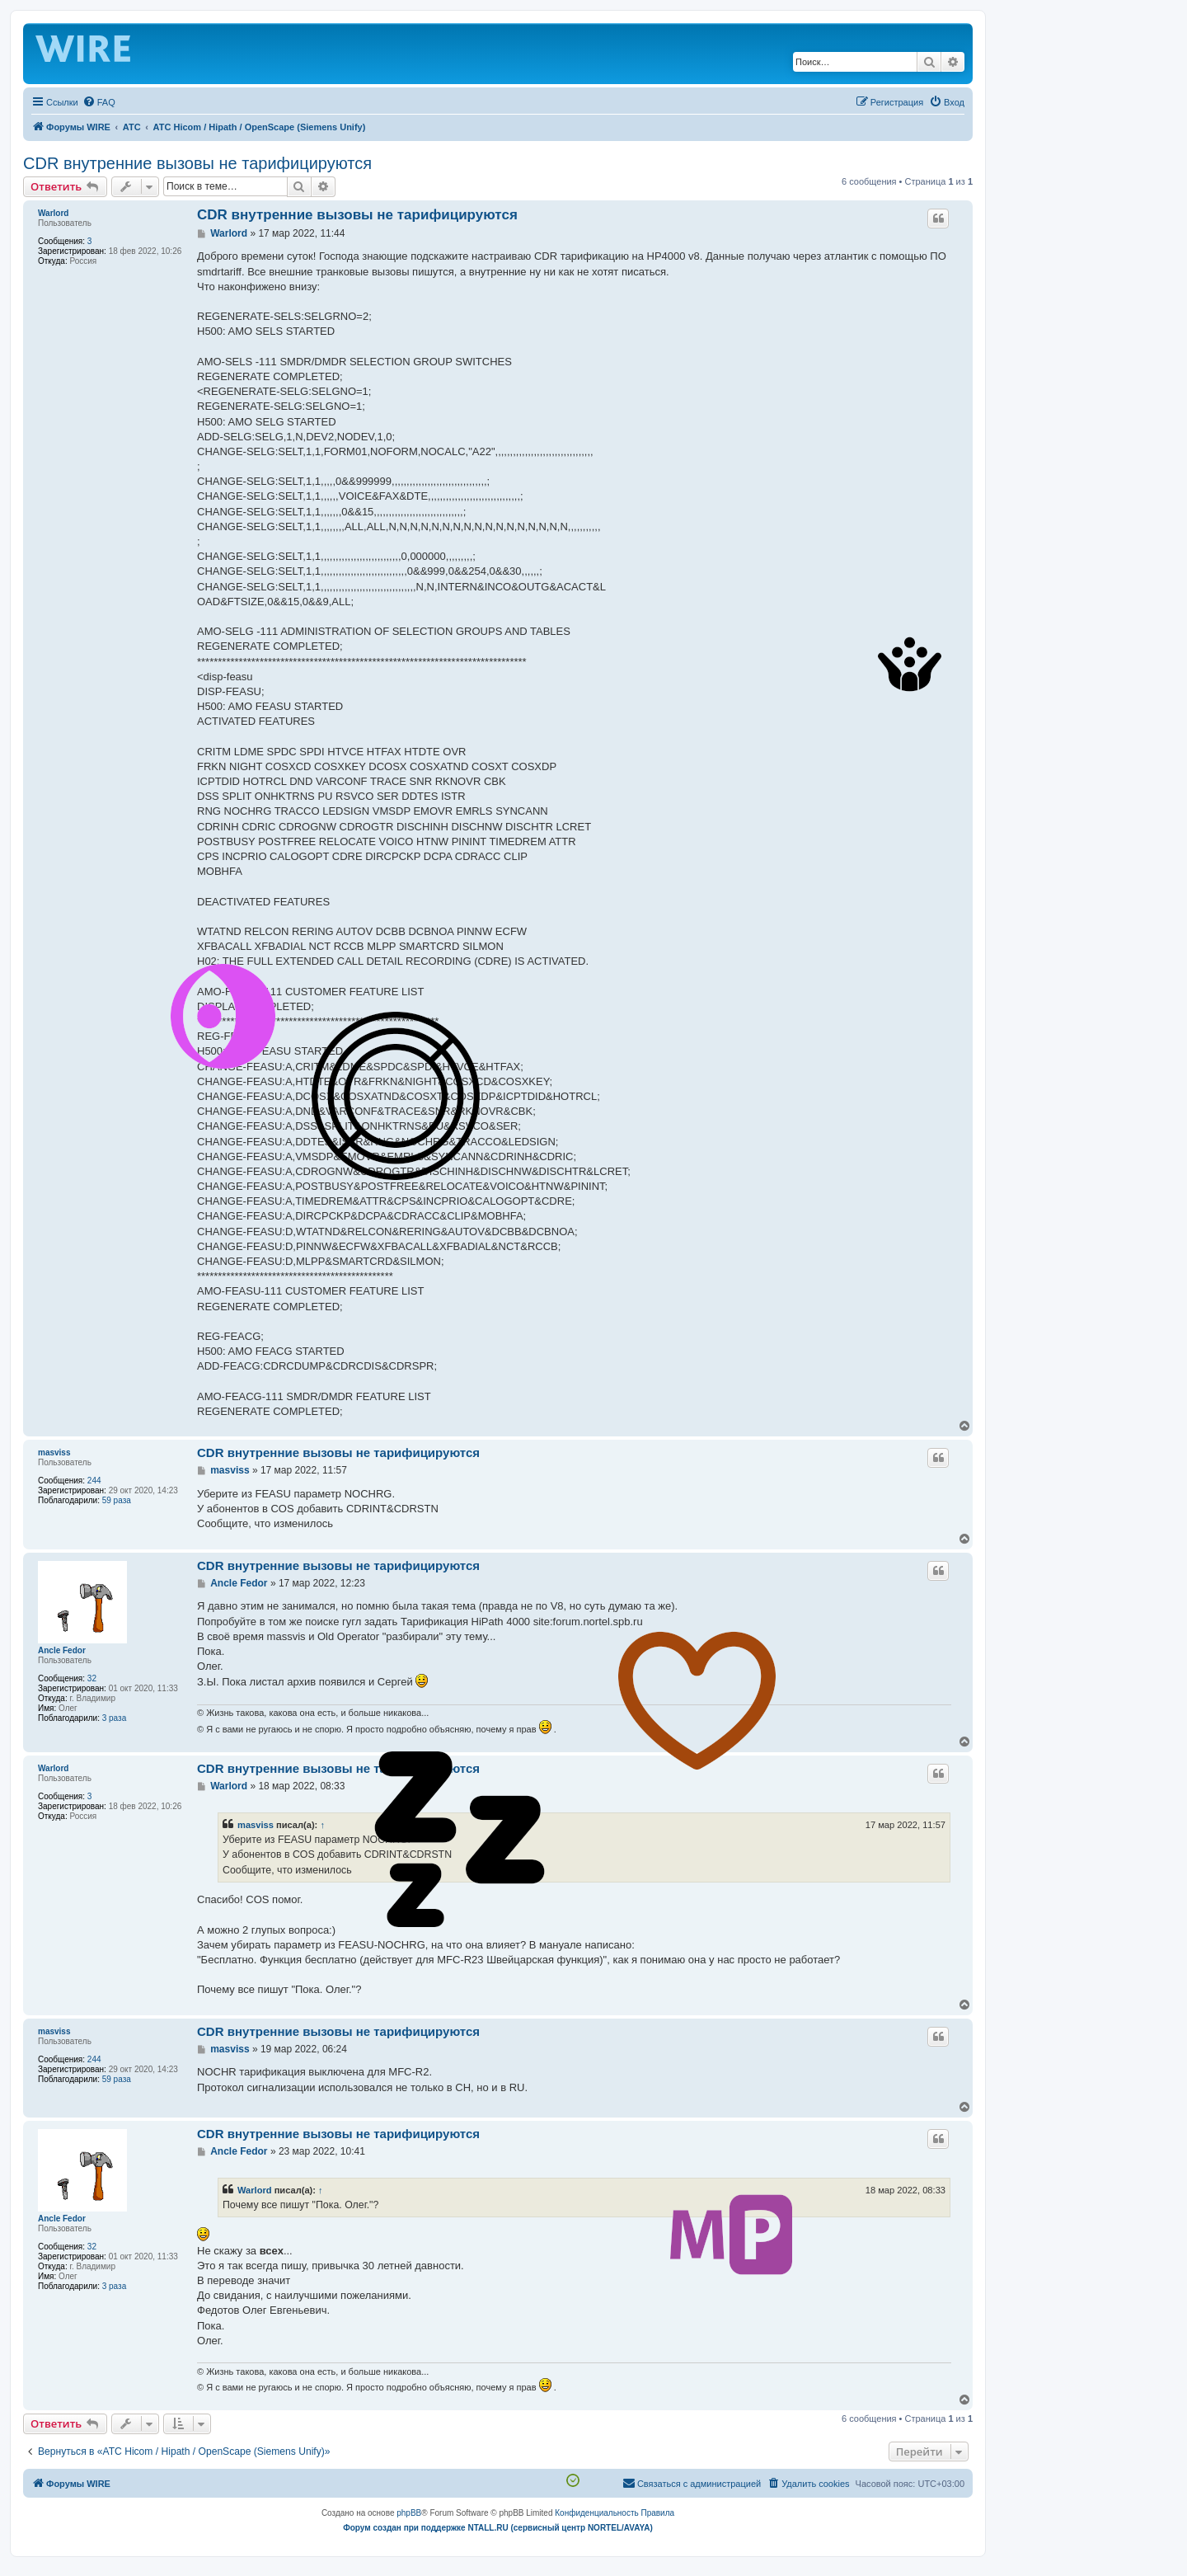 This screenshot has height=2576, width=1187. What do you see at coordinates (223, 1016) in the screenshot?
I see `icomoon icon font service logo` at bounding box center [223, 1016].